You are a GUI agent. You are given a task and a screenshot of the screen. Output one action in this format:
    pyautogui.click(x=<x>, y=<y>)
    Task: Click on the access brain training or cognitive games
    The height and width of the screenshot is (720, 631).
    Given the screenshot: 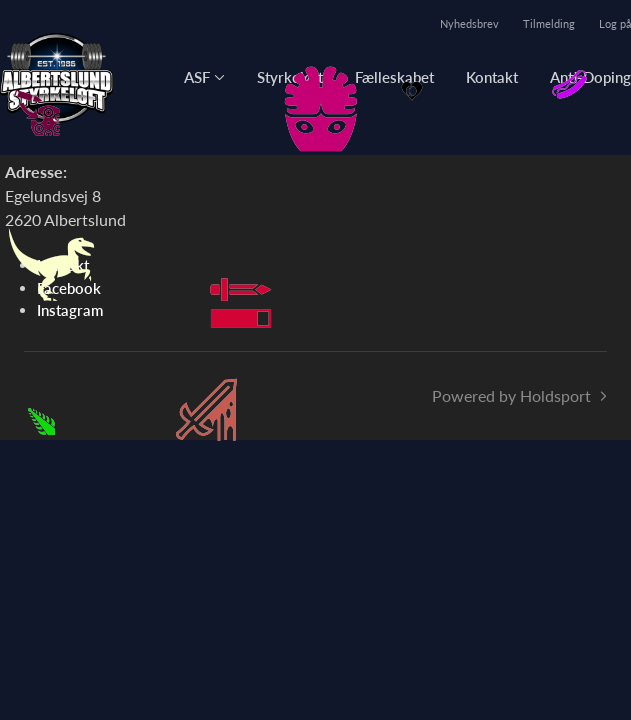 What is the action you would take?
    pyautogui.click(x=319, y=109)
    